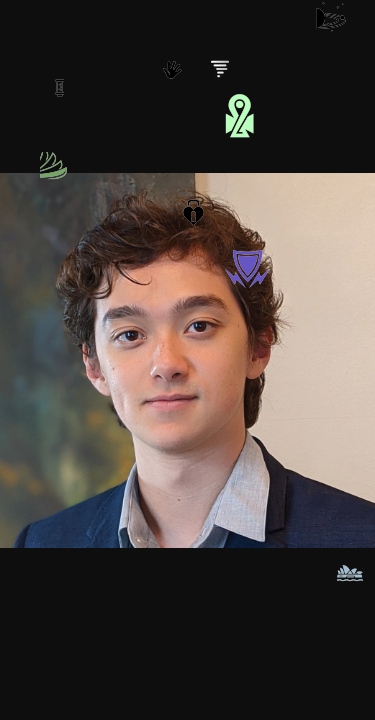 This screenshot has width=375, height=720. I want to click on explore the solar system or space-themed content, so click(332, 18).